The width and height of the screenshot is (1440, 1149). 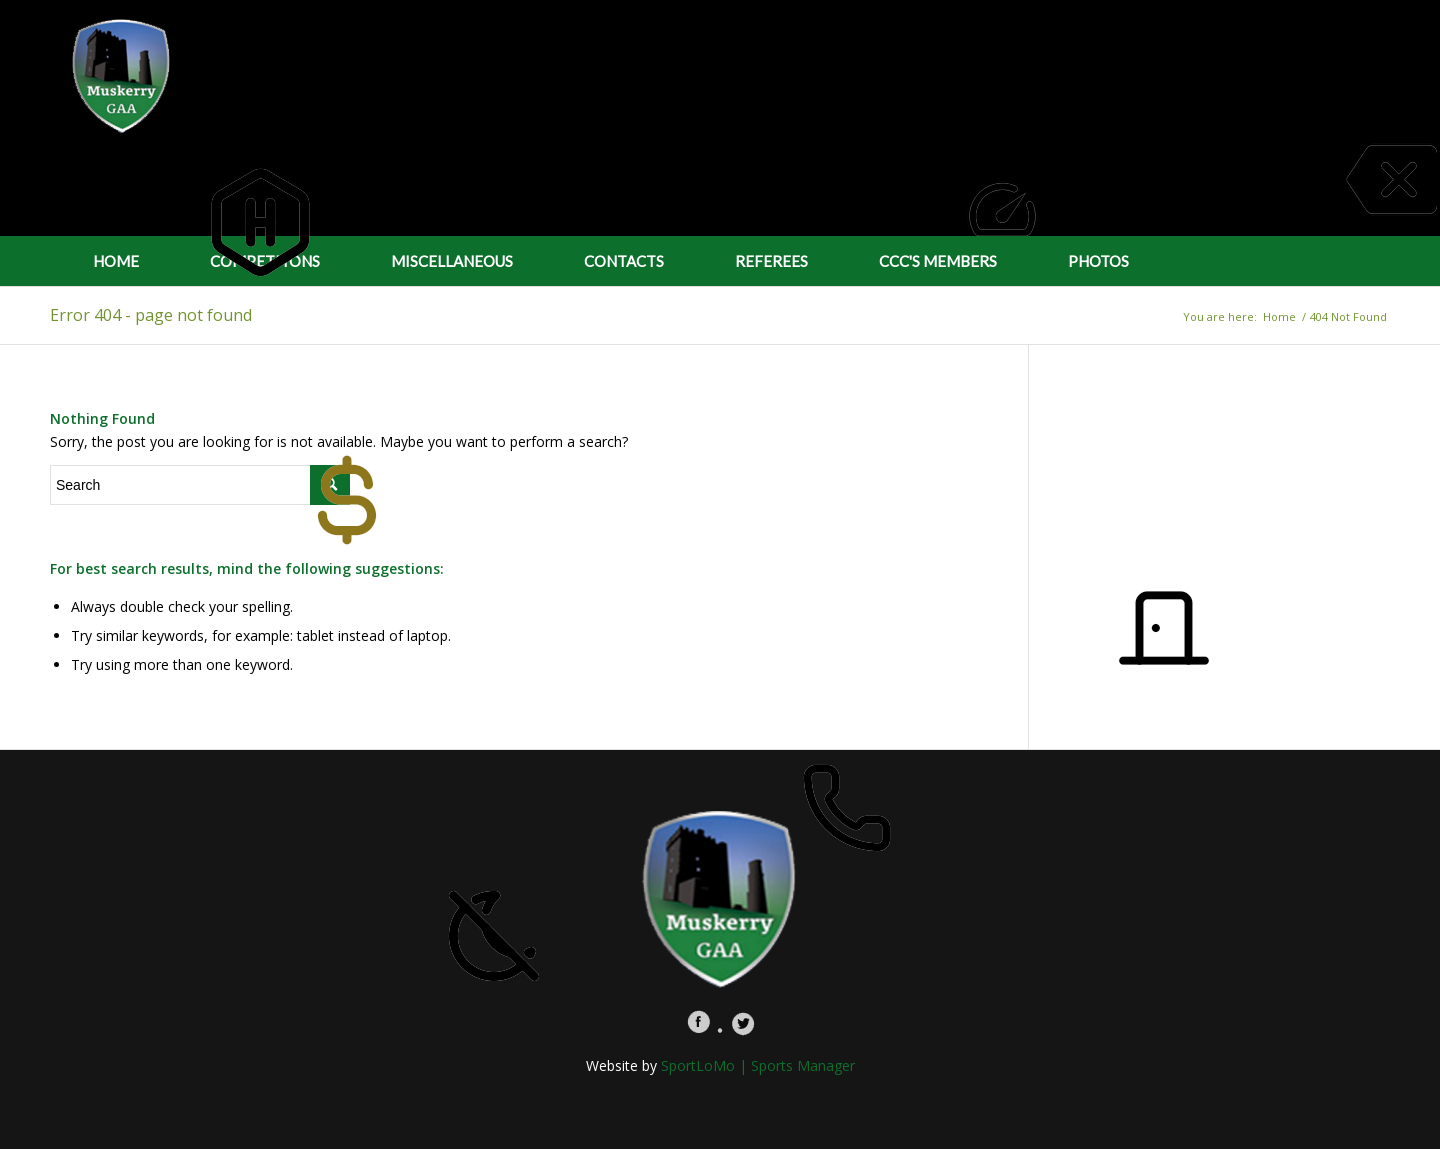 I want to click on disable dark mode, so click(x=494, y=936).